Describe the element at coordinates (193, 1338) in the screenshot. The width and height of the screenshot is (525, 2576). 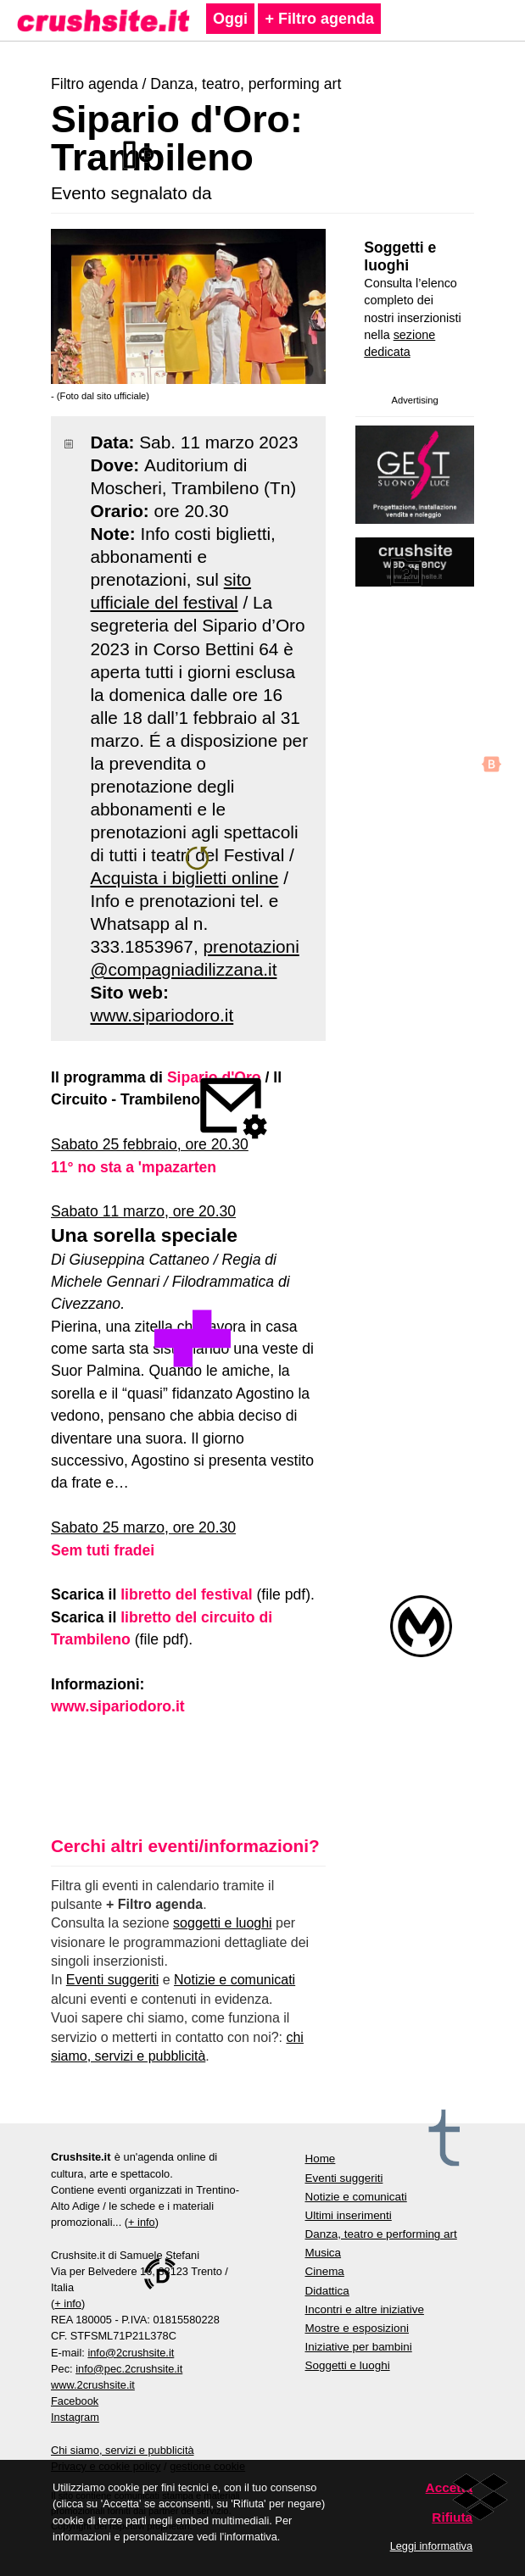
I see `CrateDB database platform logo` at that location.